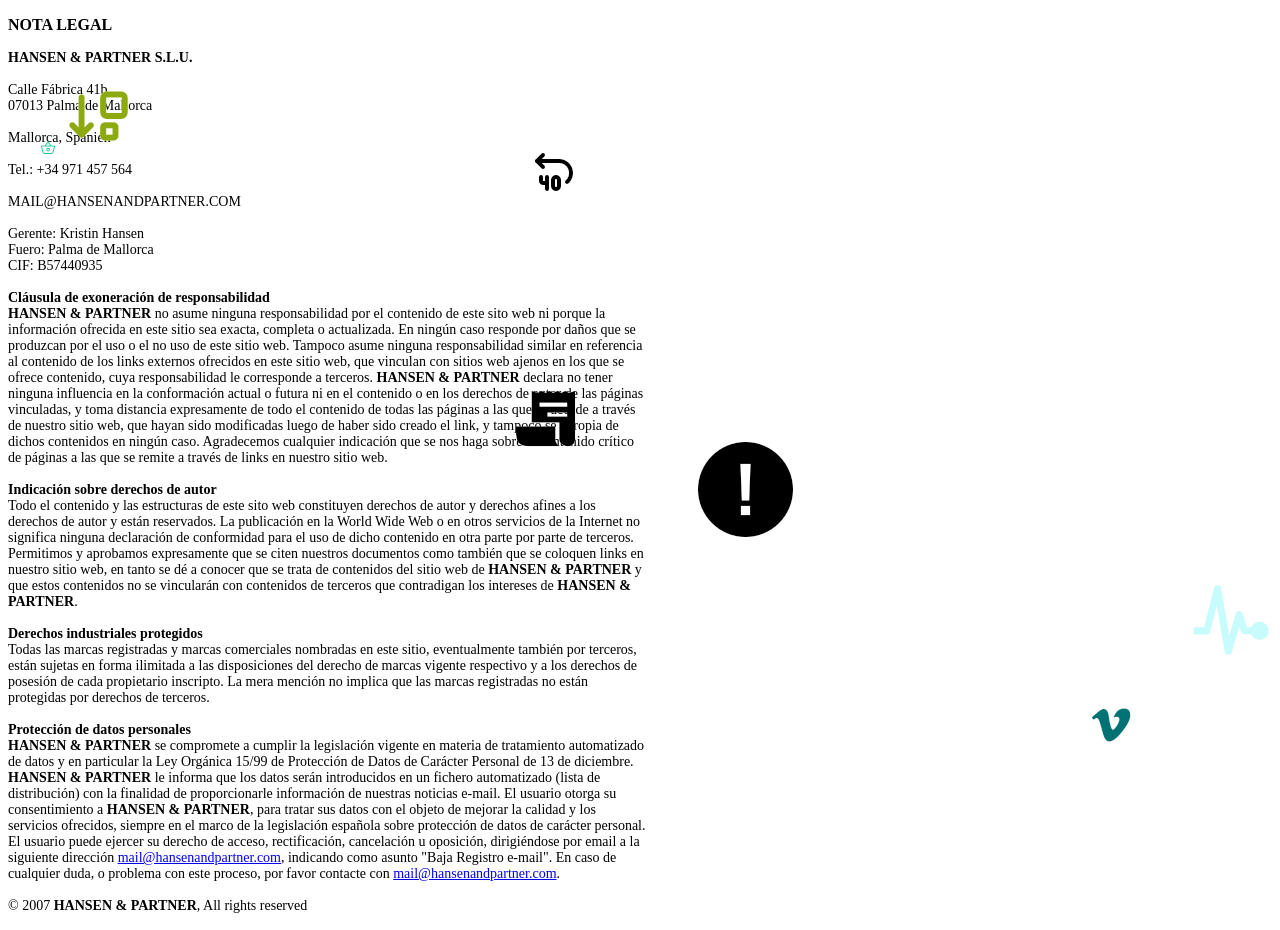 The image size is (1280, 930). Describe the element at coordinates (1111, 725) in the screenshot. I see `open Vimeo app` at that location.